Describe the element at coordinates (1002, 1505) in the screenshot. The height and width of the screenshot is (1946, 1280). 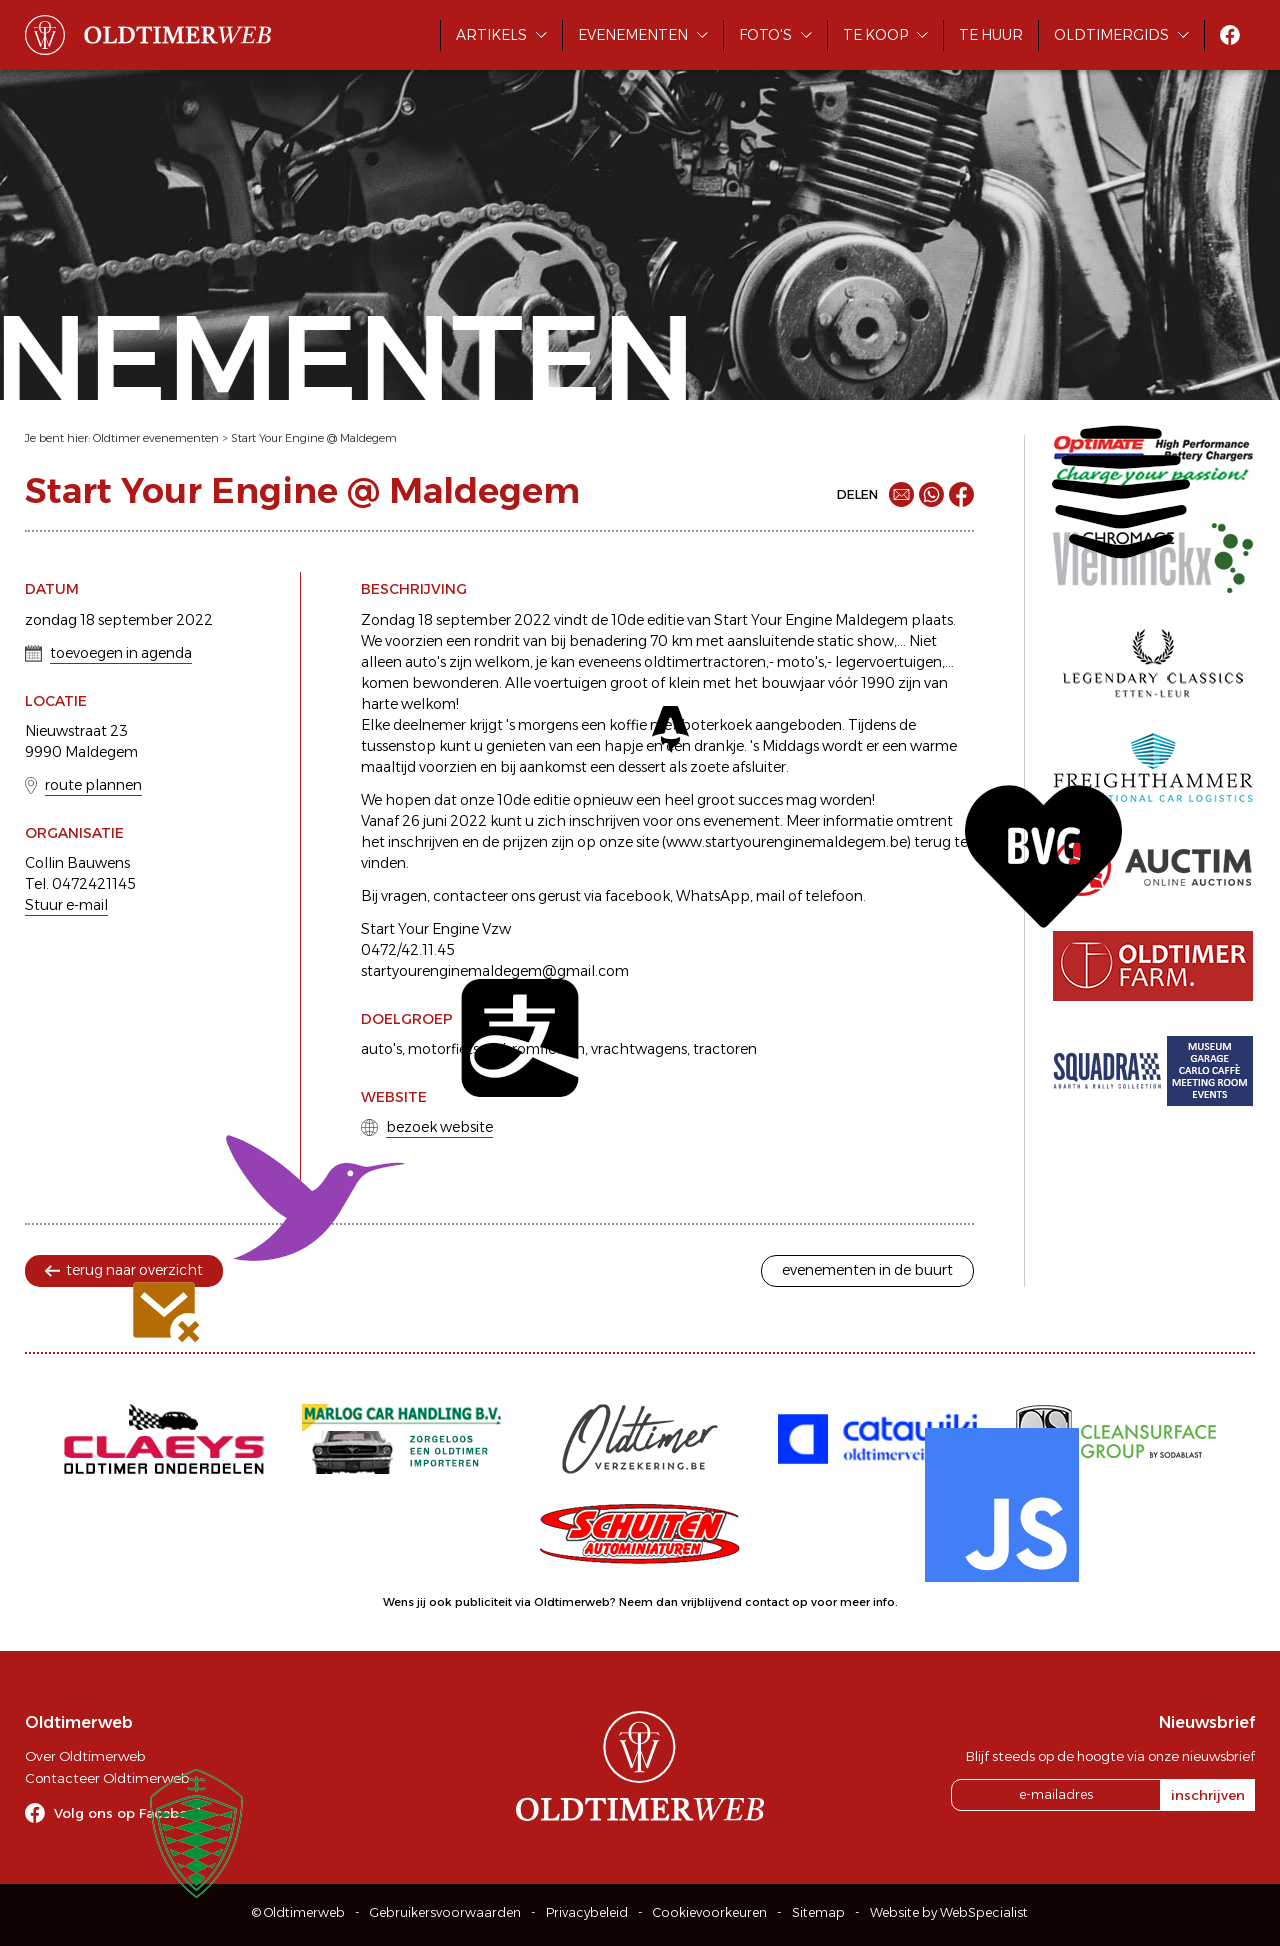
I see `JavaScript programming language logo` at that location.